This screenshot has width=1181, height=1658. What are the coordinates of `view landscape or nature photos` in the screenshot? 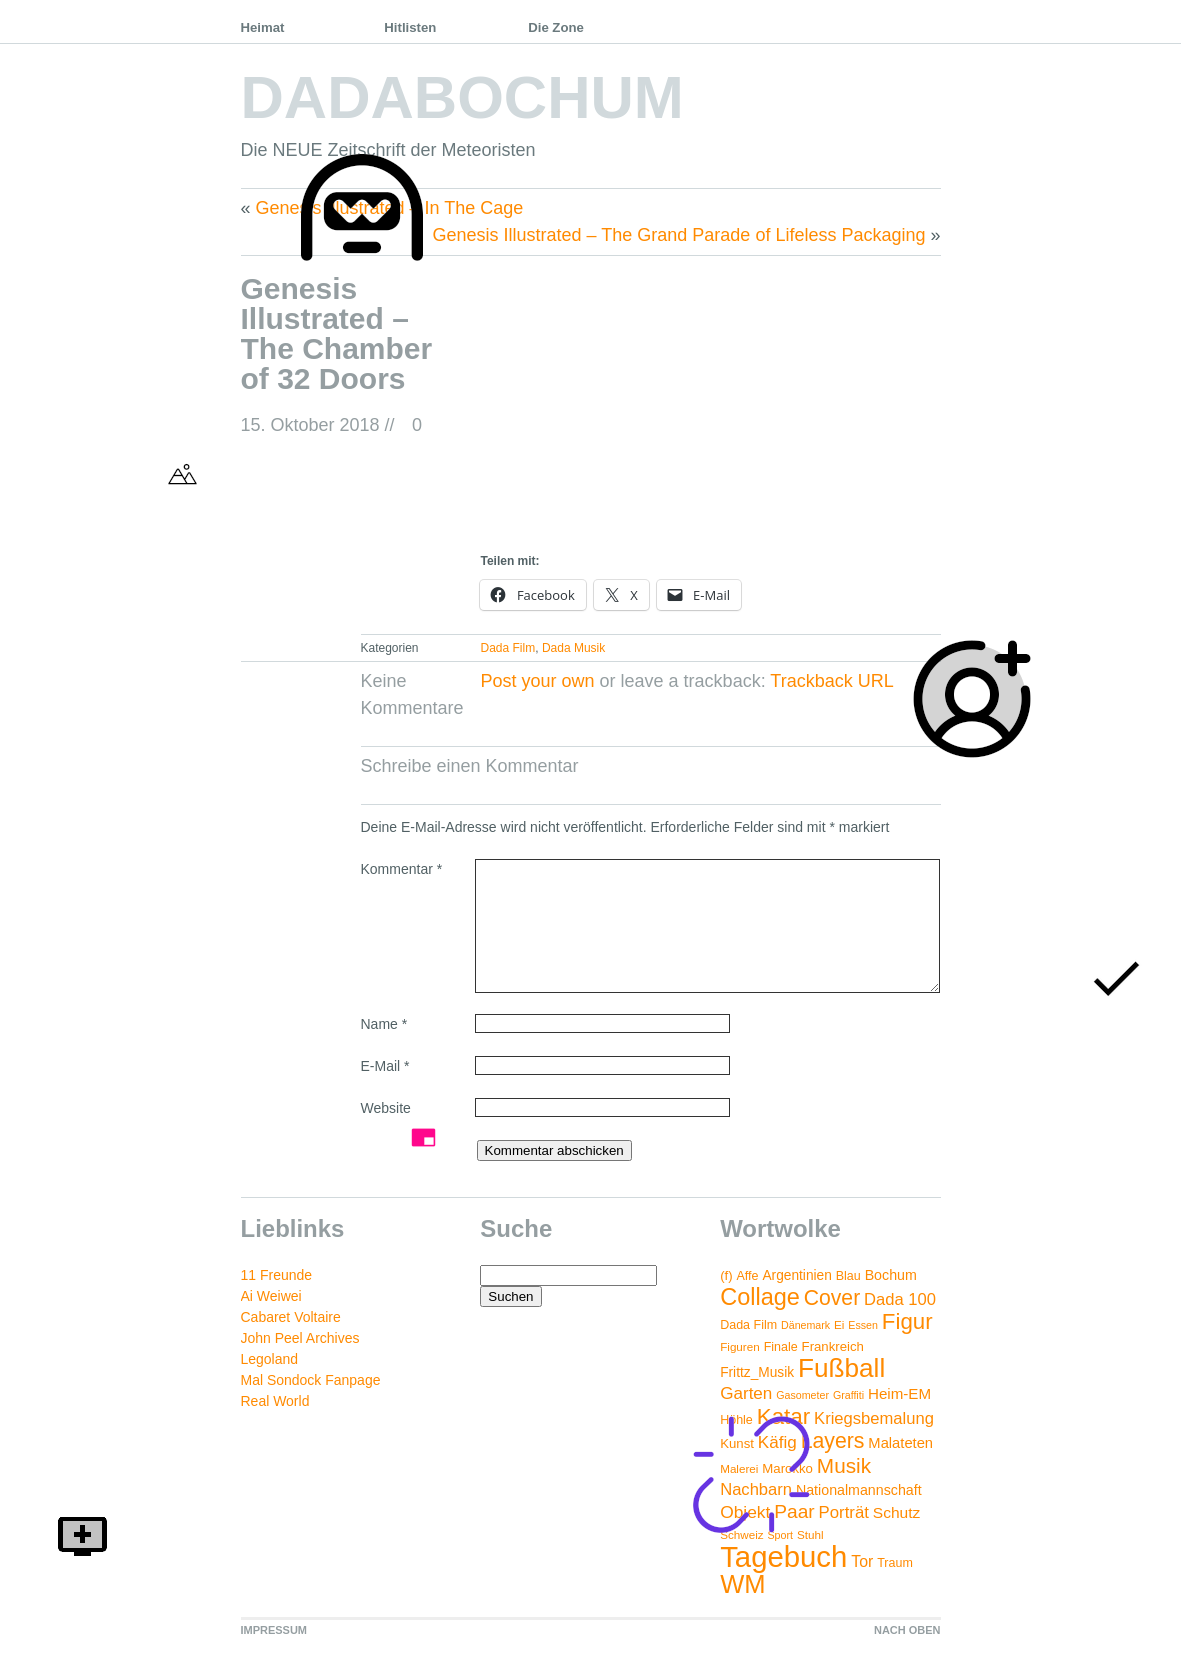 It's located at (182, 475).